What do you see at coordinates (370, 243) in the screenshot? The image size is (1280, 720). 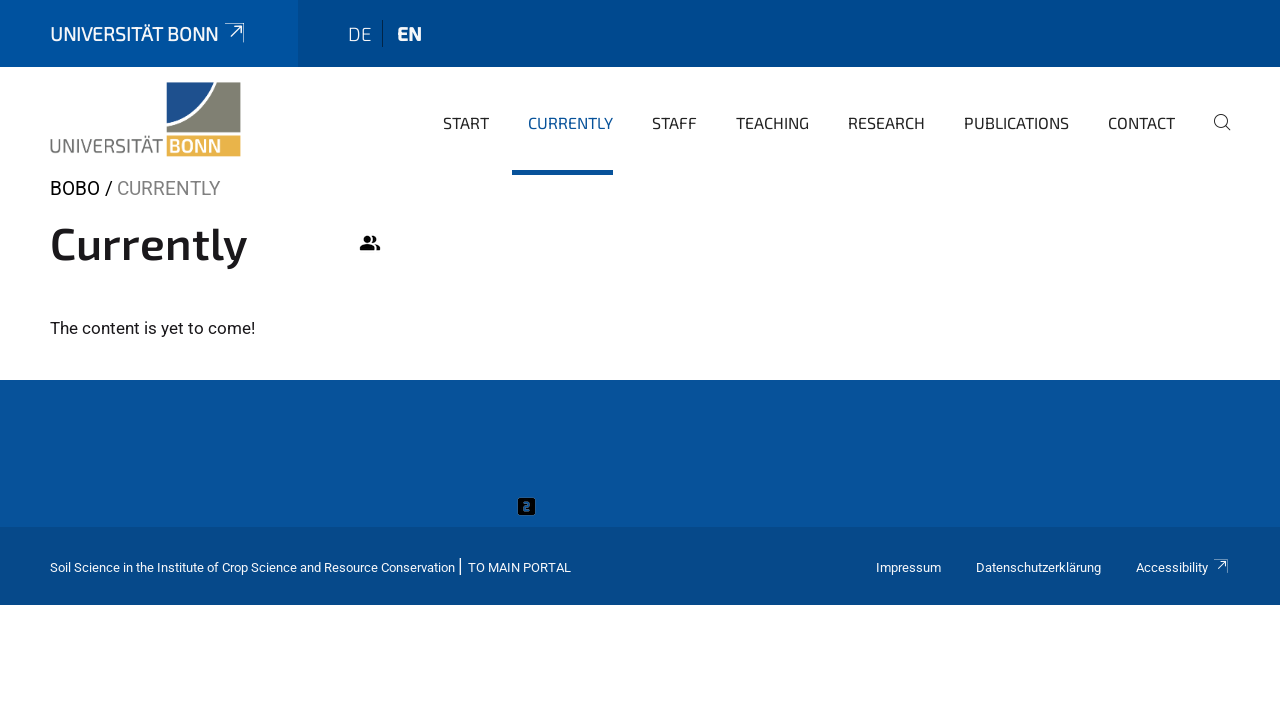 I see `view contacts or people list` at bounding box center [370, 243].